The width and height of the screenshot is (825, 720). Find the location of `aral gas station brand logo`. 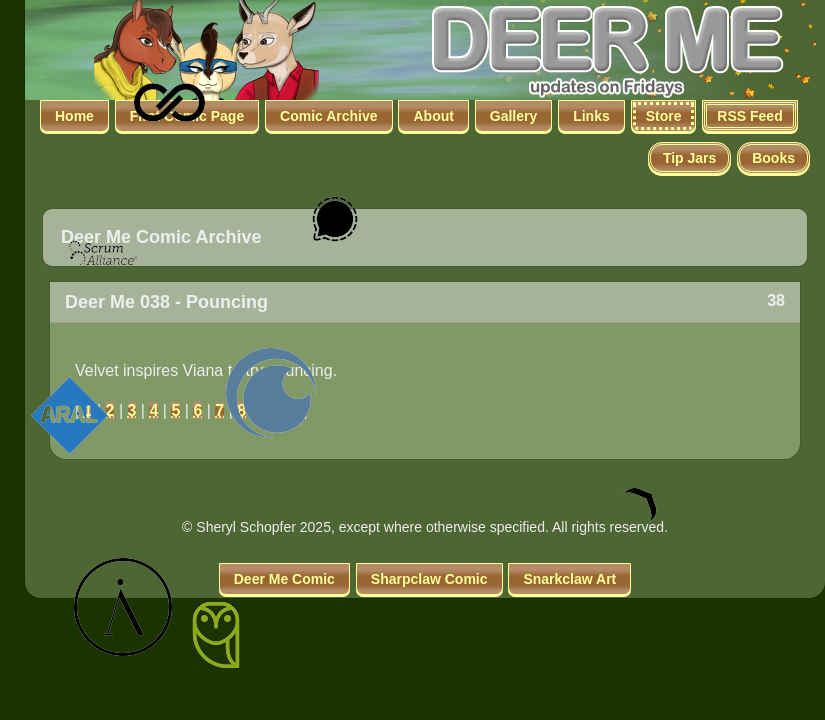

aral gas station brand logo is located at coordinates (69, 415).